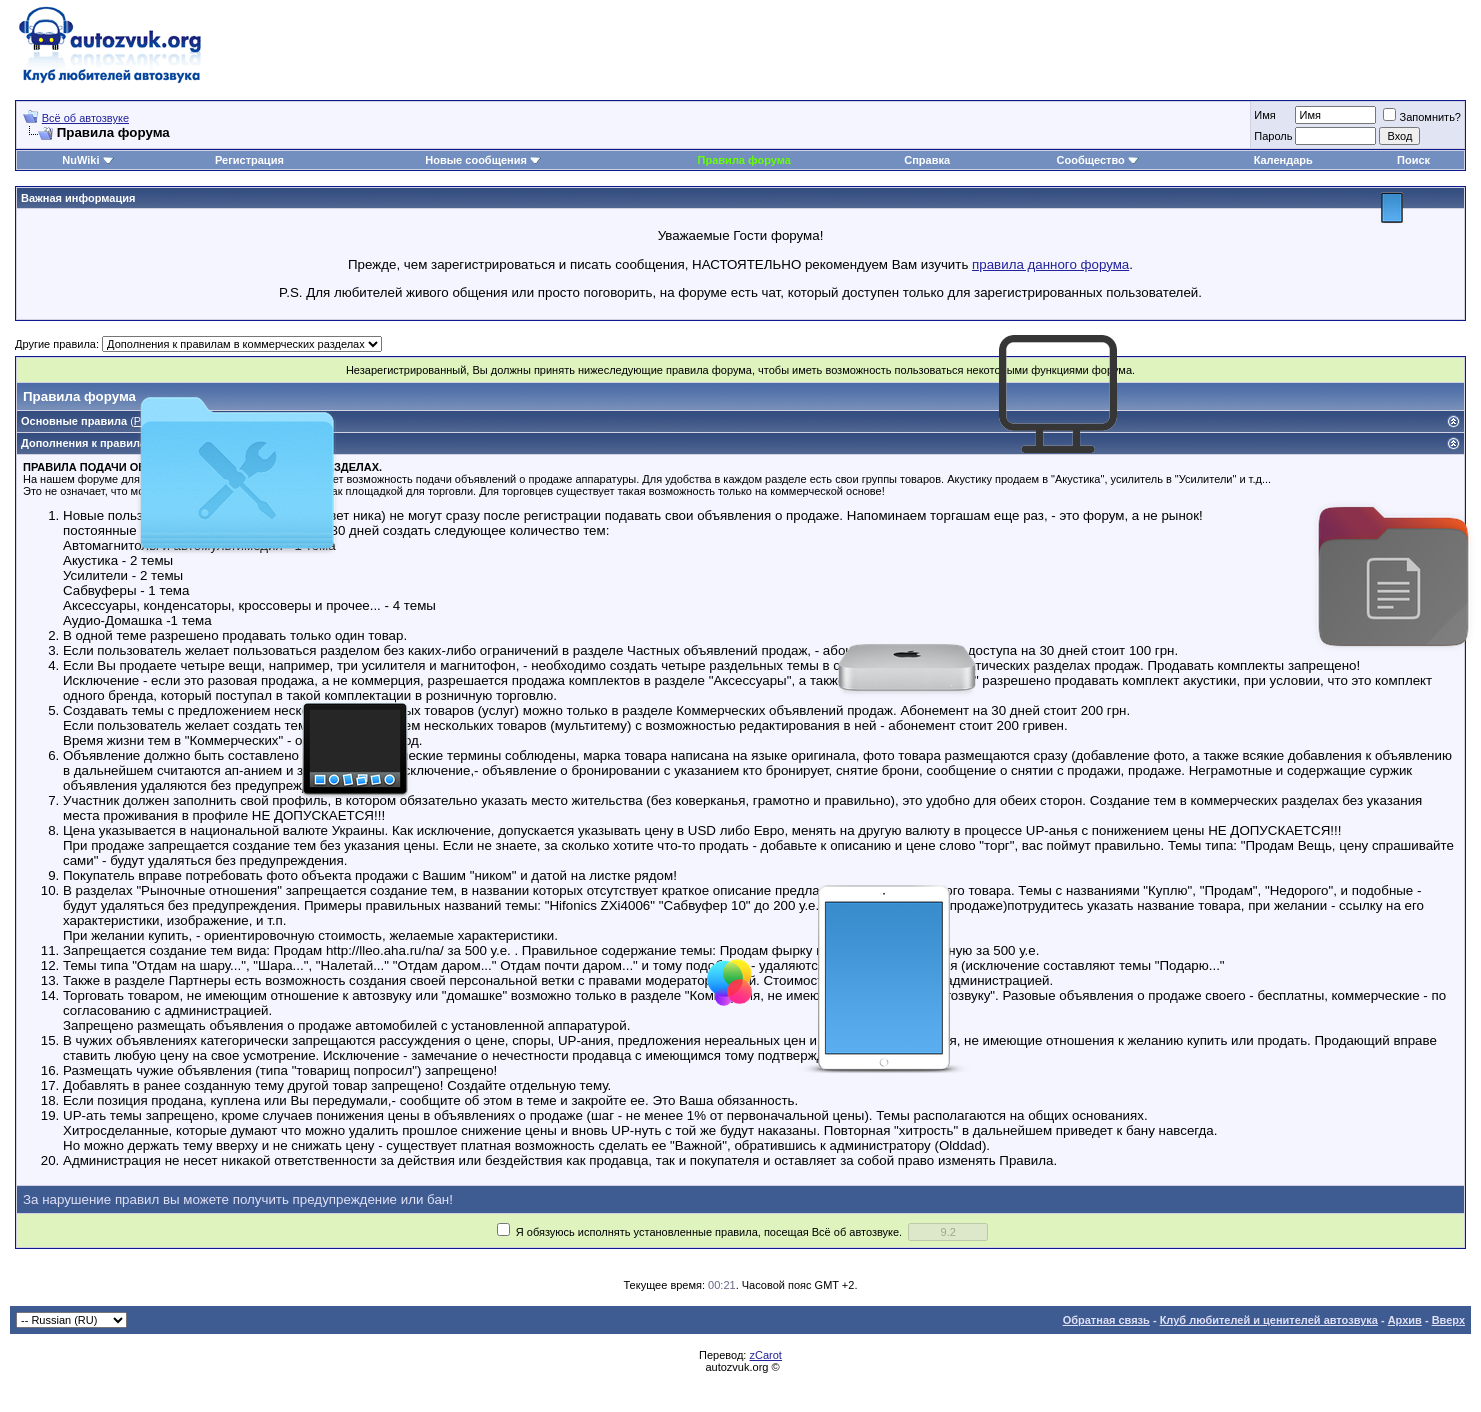 Image resolution: width=1481 pixels, height=1412 pixels. Describe the element at coordinates (1058, 394) in the screenshot. I see `display or monitor settings` at that location.